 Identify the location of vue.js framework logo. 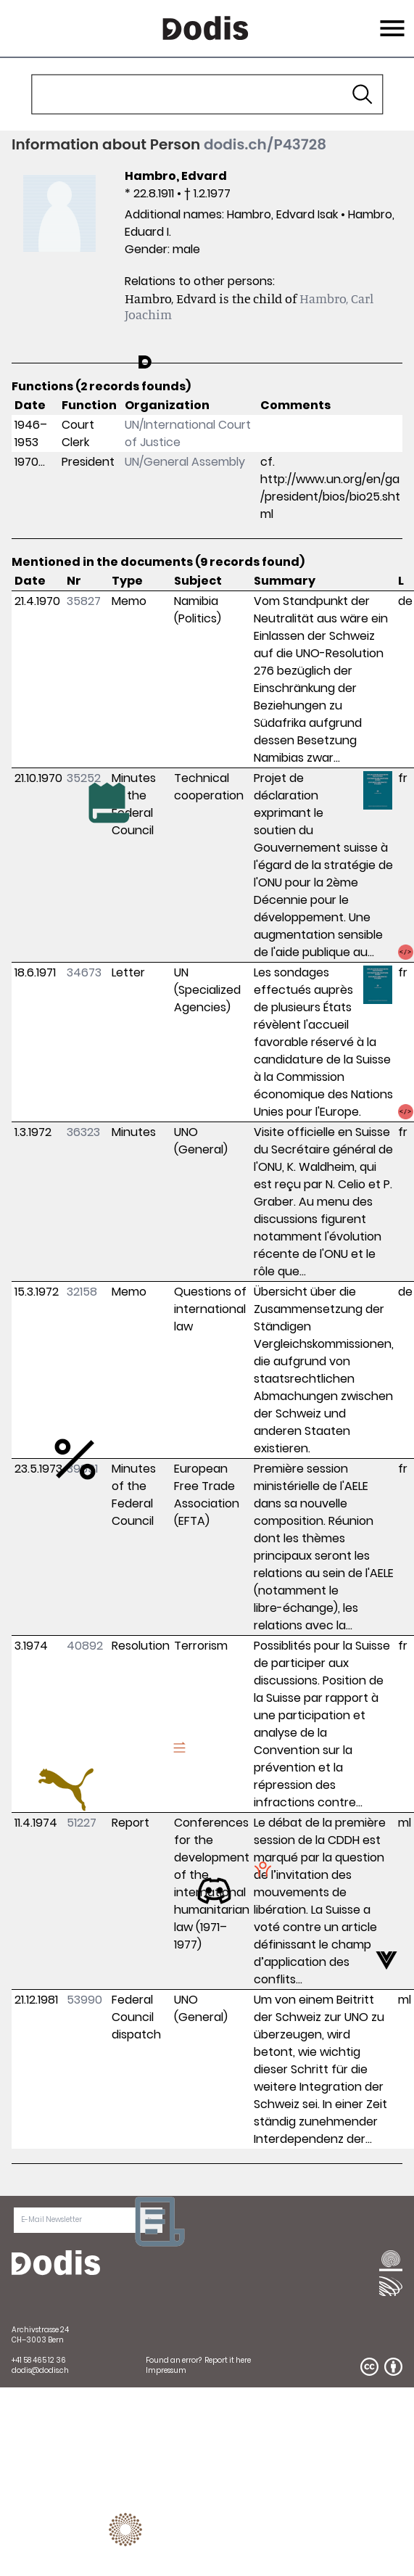
(386, 1960).